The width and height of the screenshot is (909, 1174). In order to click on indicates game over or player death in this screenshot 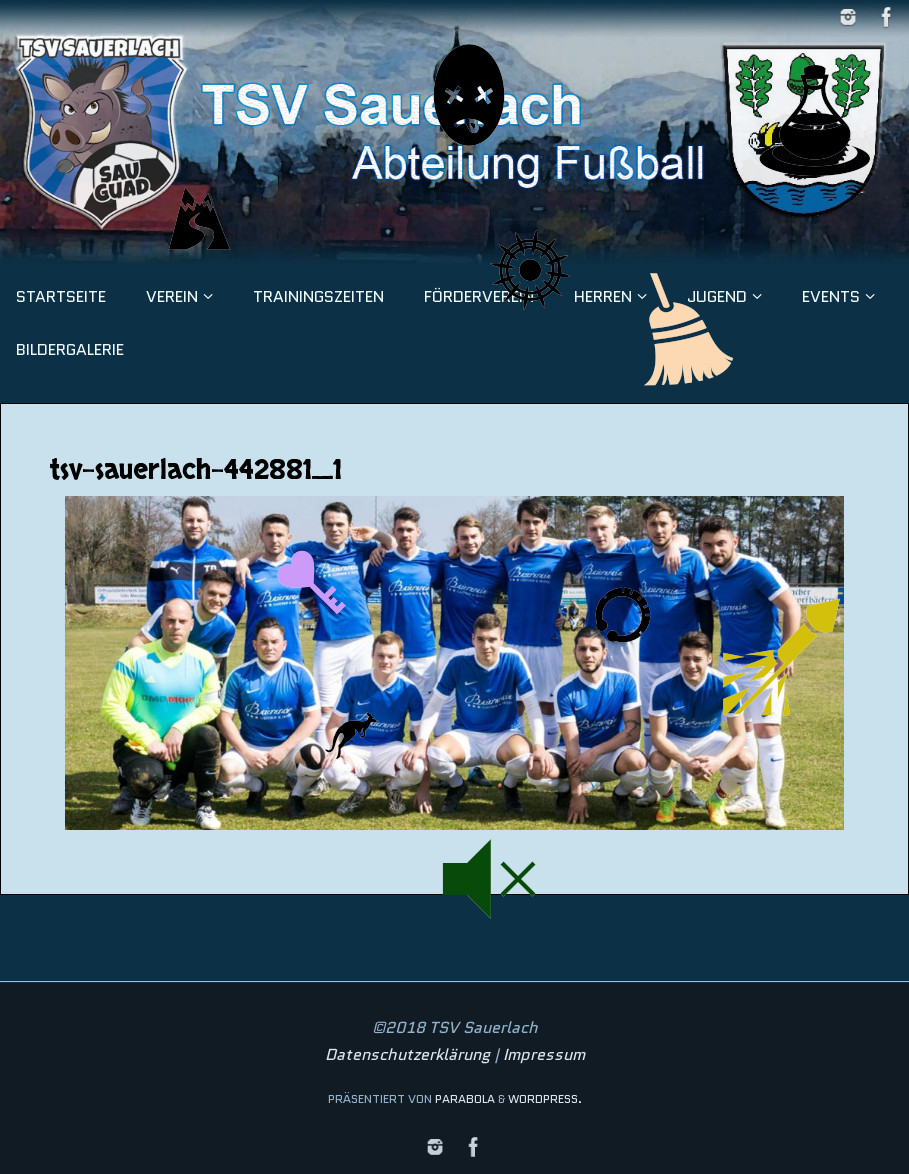, I will do `click(469, 95)`.